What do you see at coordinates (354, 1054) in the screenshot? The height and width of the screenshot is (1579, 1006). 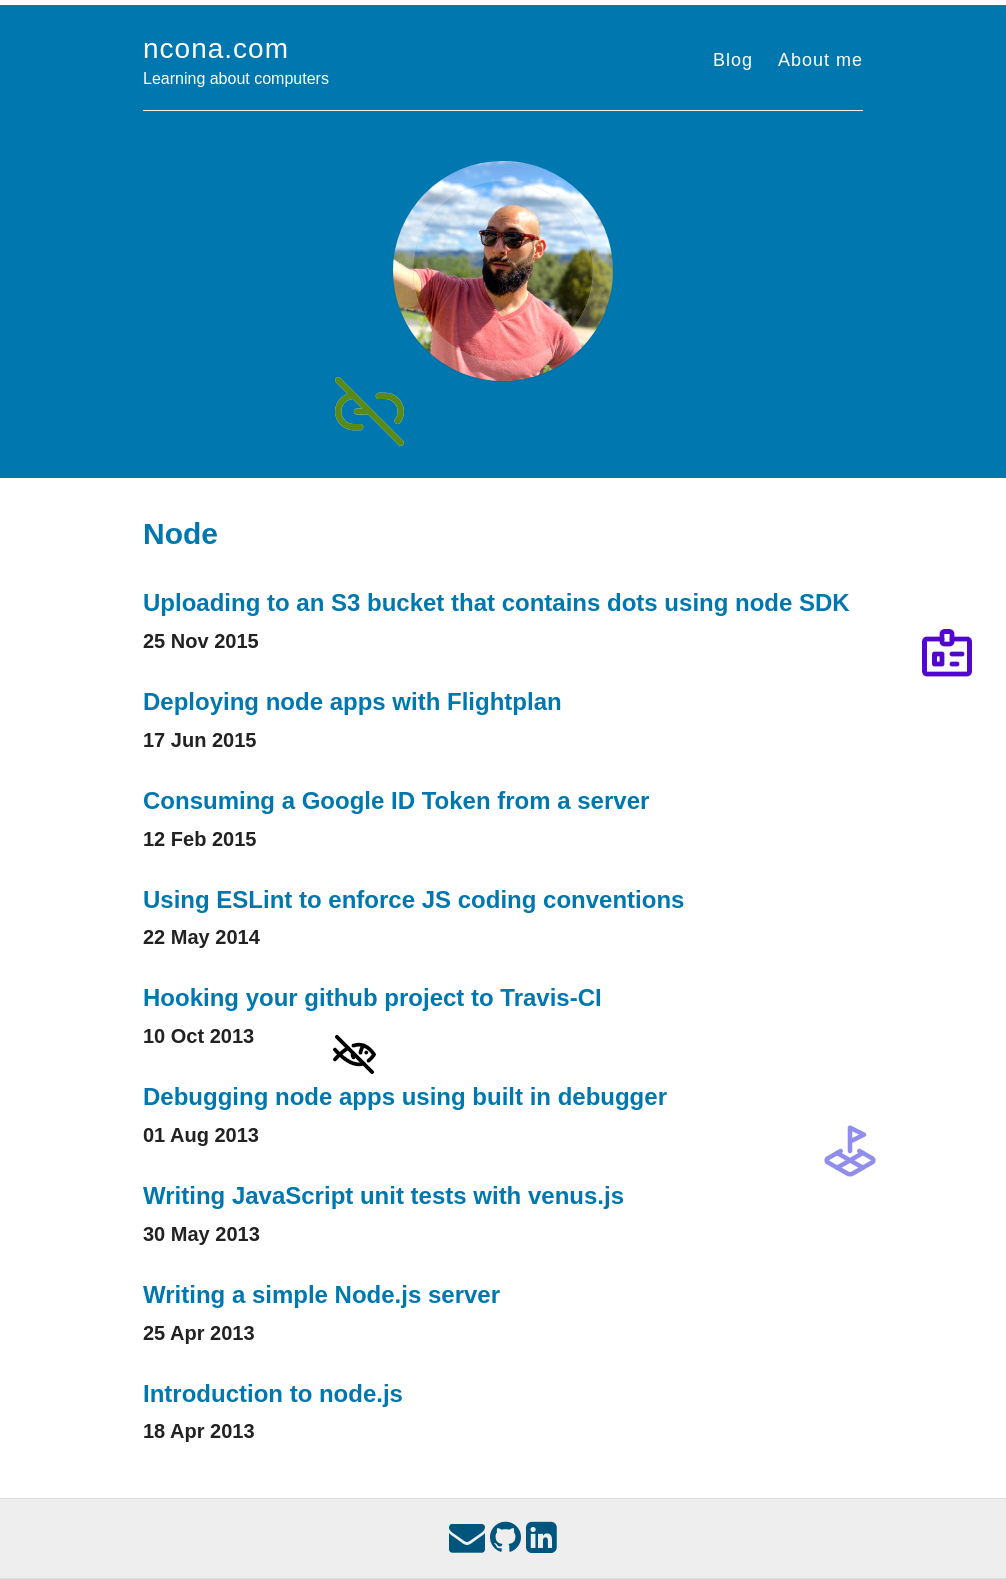 I see `no fish or seafood available` at bounding box center [354, 1054].